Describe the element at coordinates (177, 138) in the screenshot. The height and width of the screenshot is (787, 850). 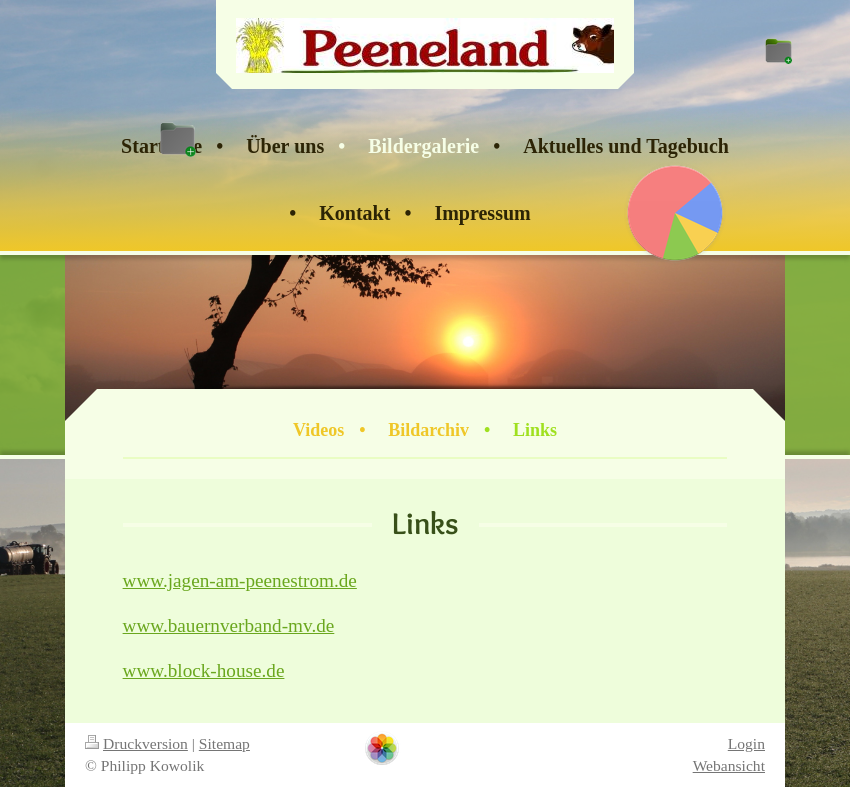
I see `create a new folder` at that location.